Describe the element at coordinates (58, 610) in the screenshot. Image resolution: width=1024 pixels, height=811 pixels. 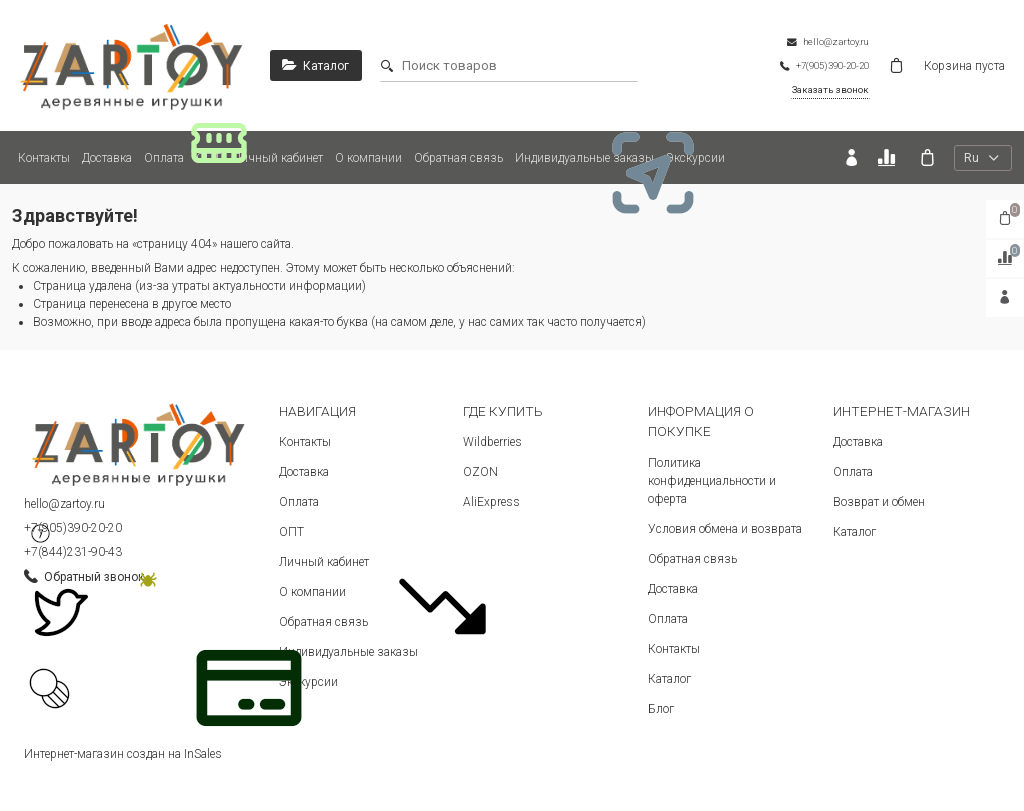
I see `share to twitter` at that location.